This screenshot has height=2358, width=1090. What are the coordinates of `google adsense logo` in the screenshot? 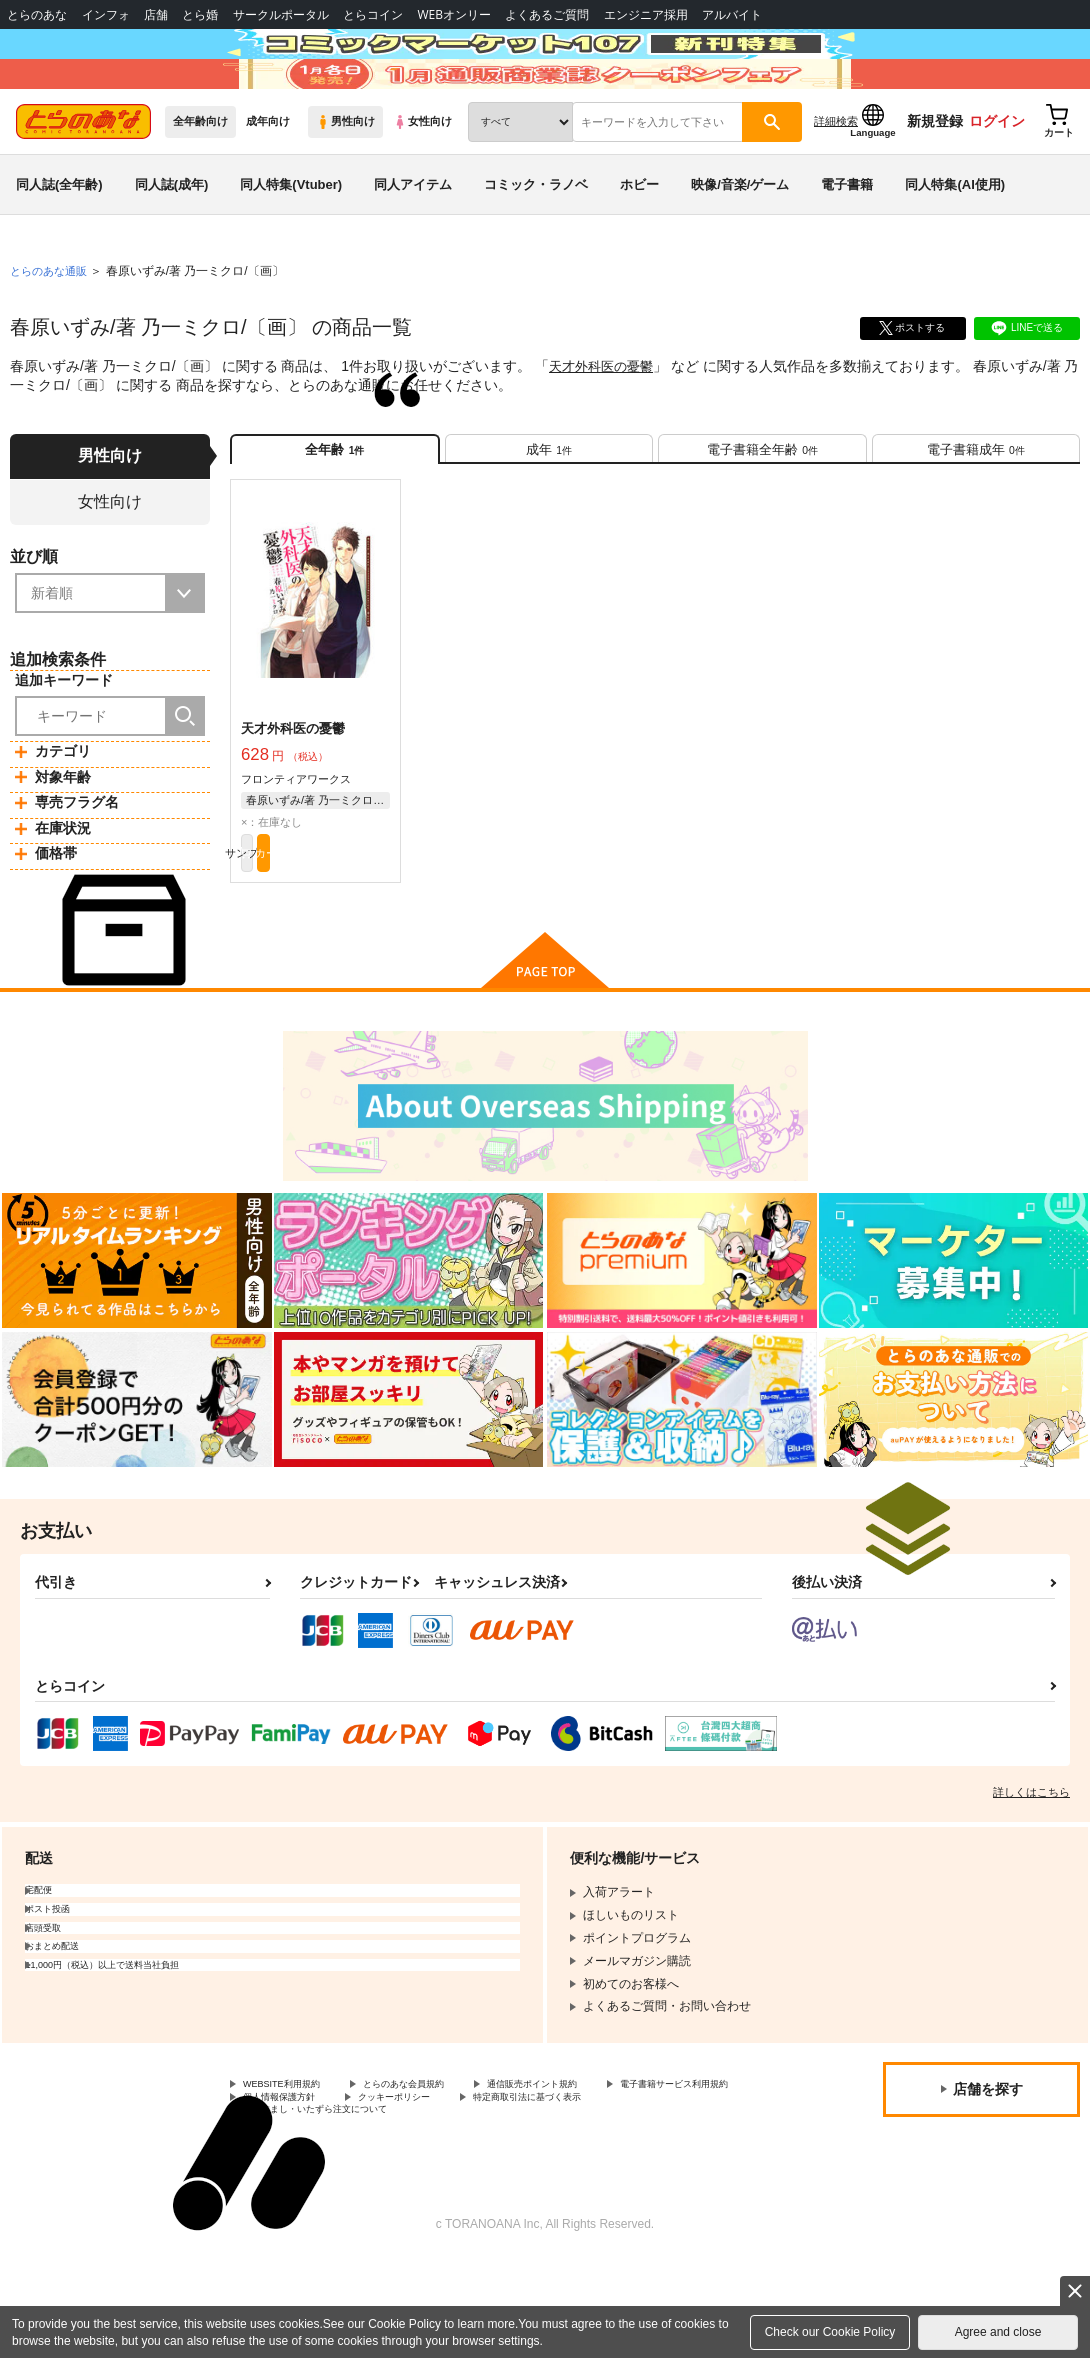 It's located at (249, 2163).